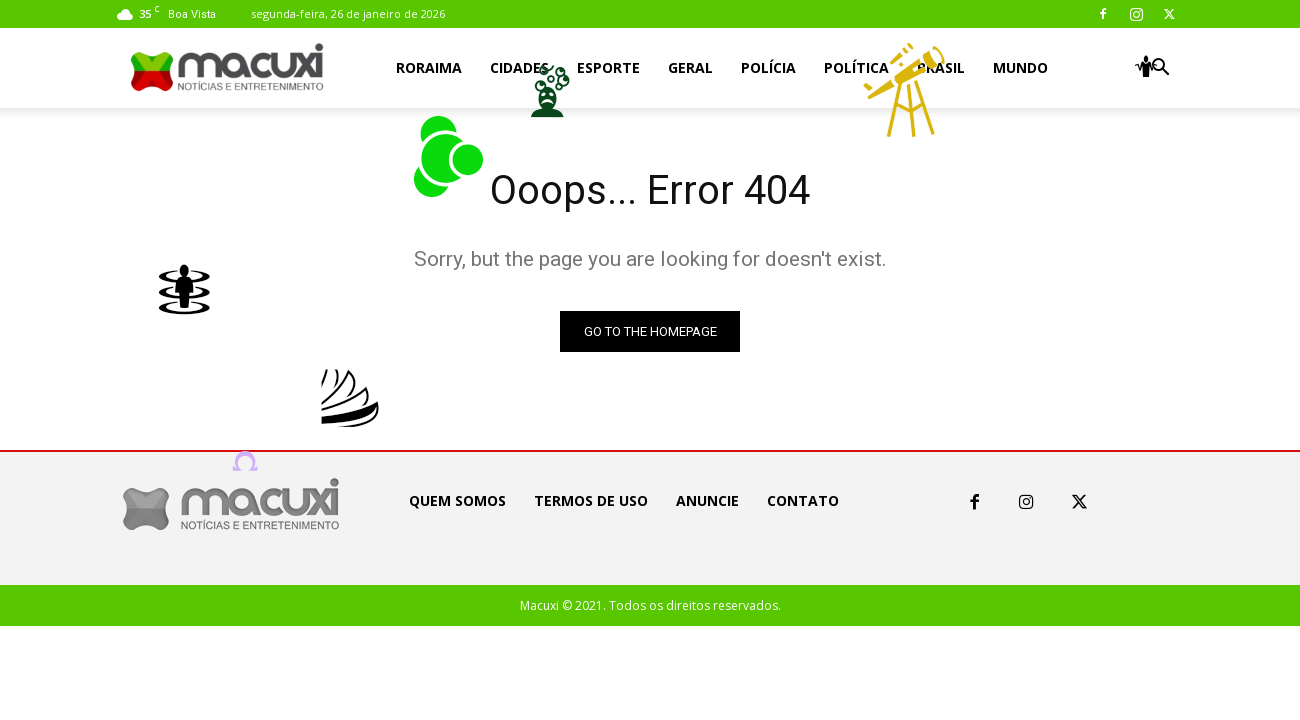  I want to click on view molecular or chemical information, so click(448, 156).